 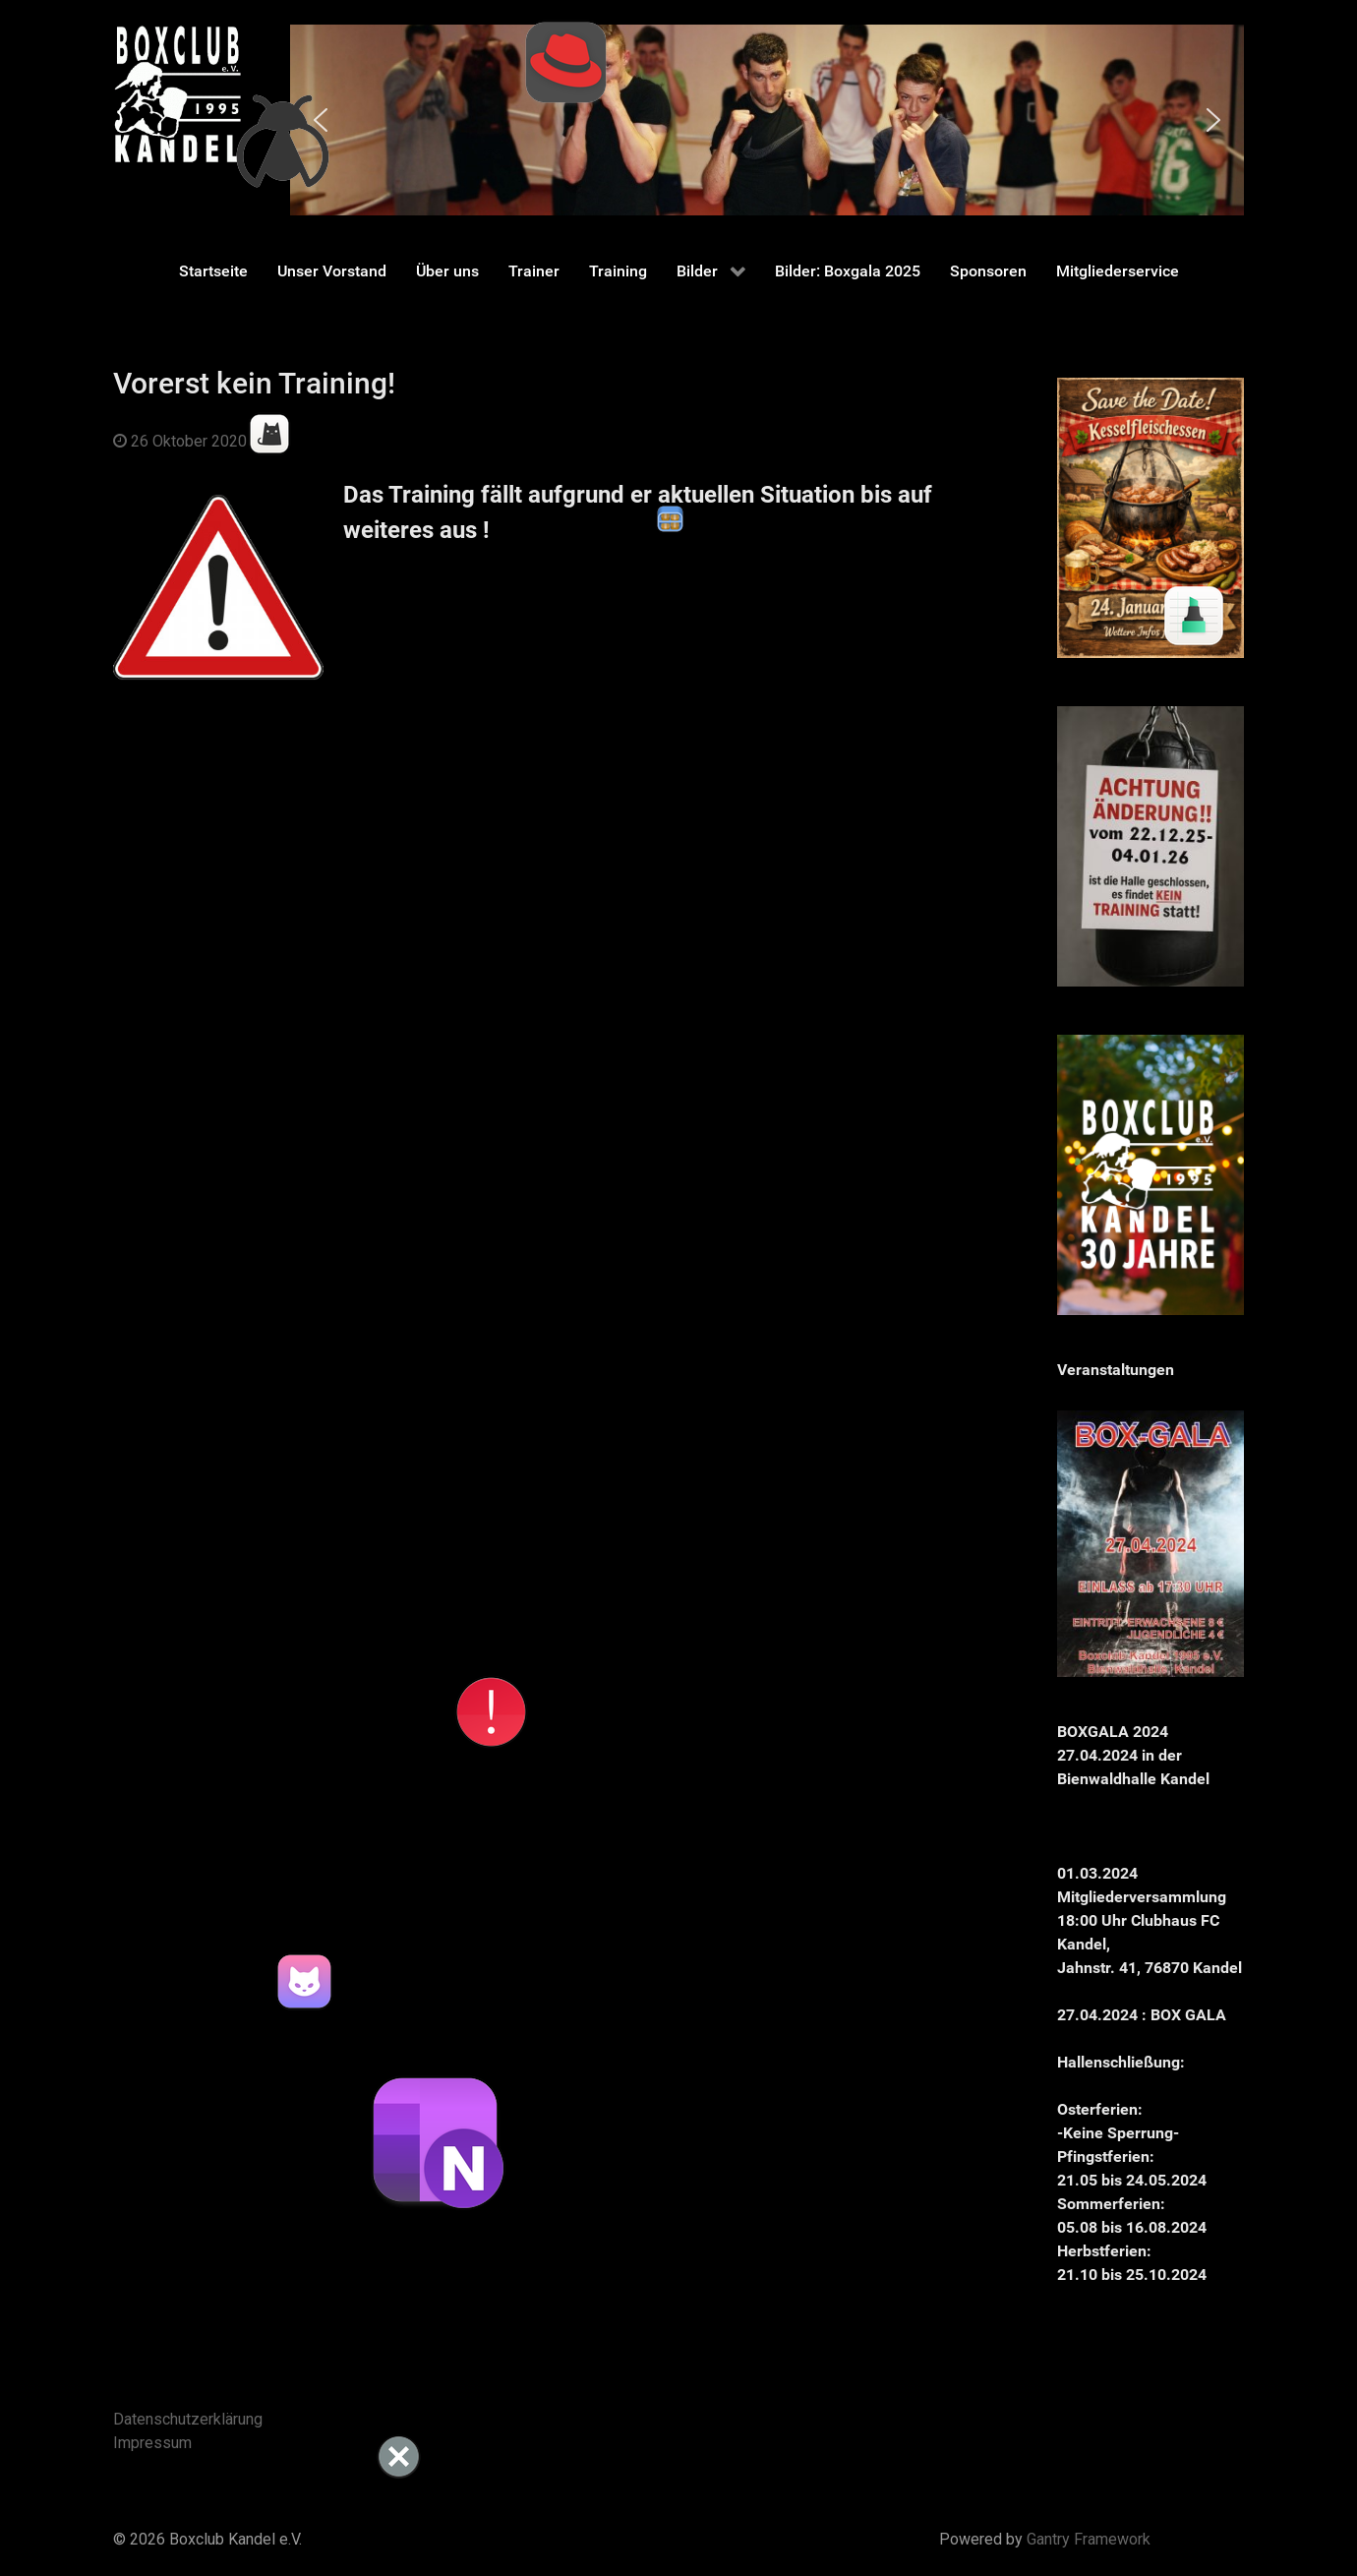 I want to click on open marker app for highlighting and annotating documents, so click(x=1194, y=616).